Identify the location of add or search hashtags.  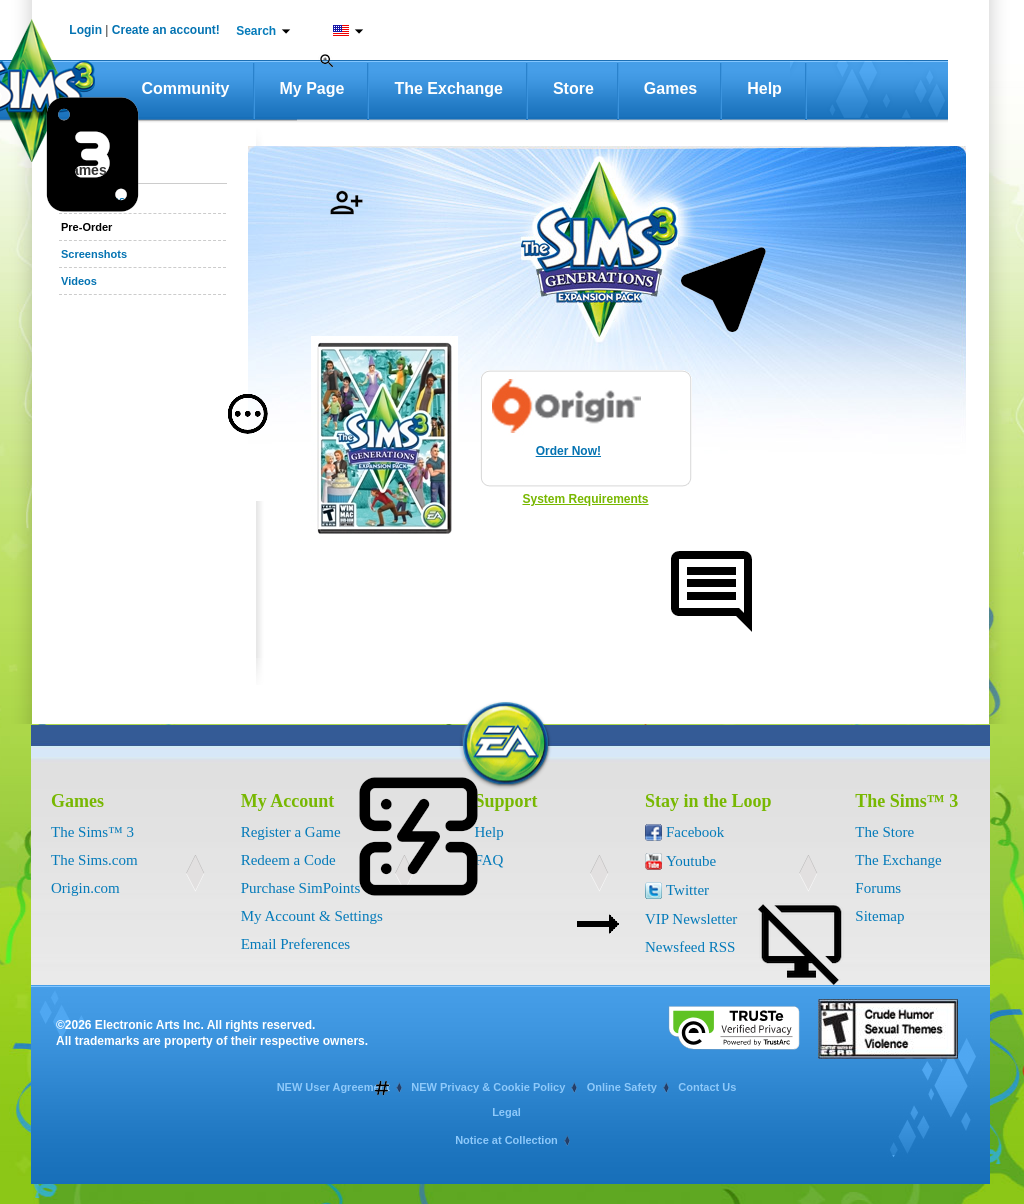
(382, 1088).